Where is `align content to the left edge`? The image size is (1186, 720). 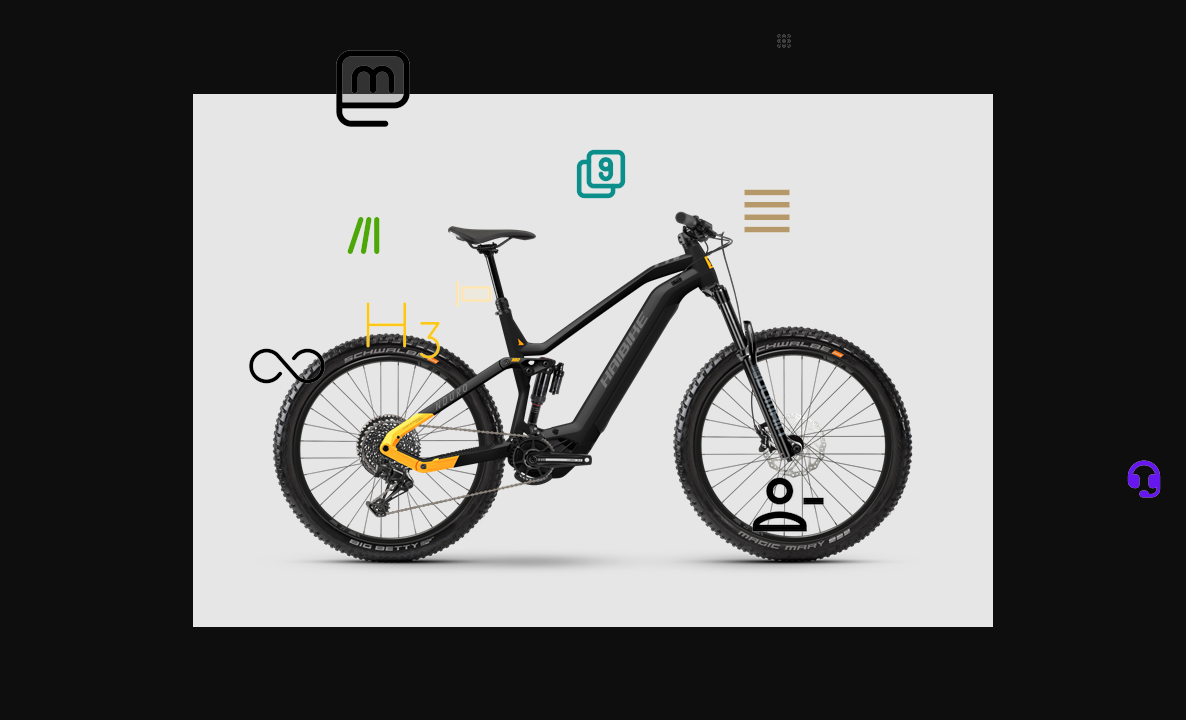
align content to the left edge is located at coordinates (473, 294).